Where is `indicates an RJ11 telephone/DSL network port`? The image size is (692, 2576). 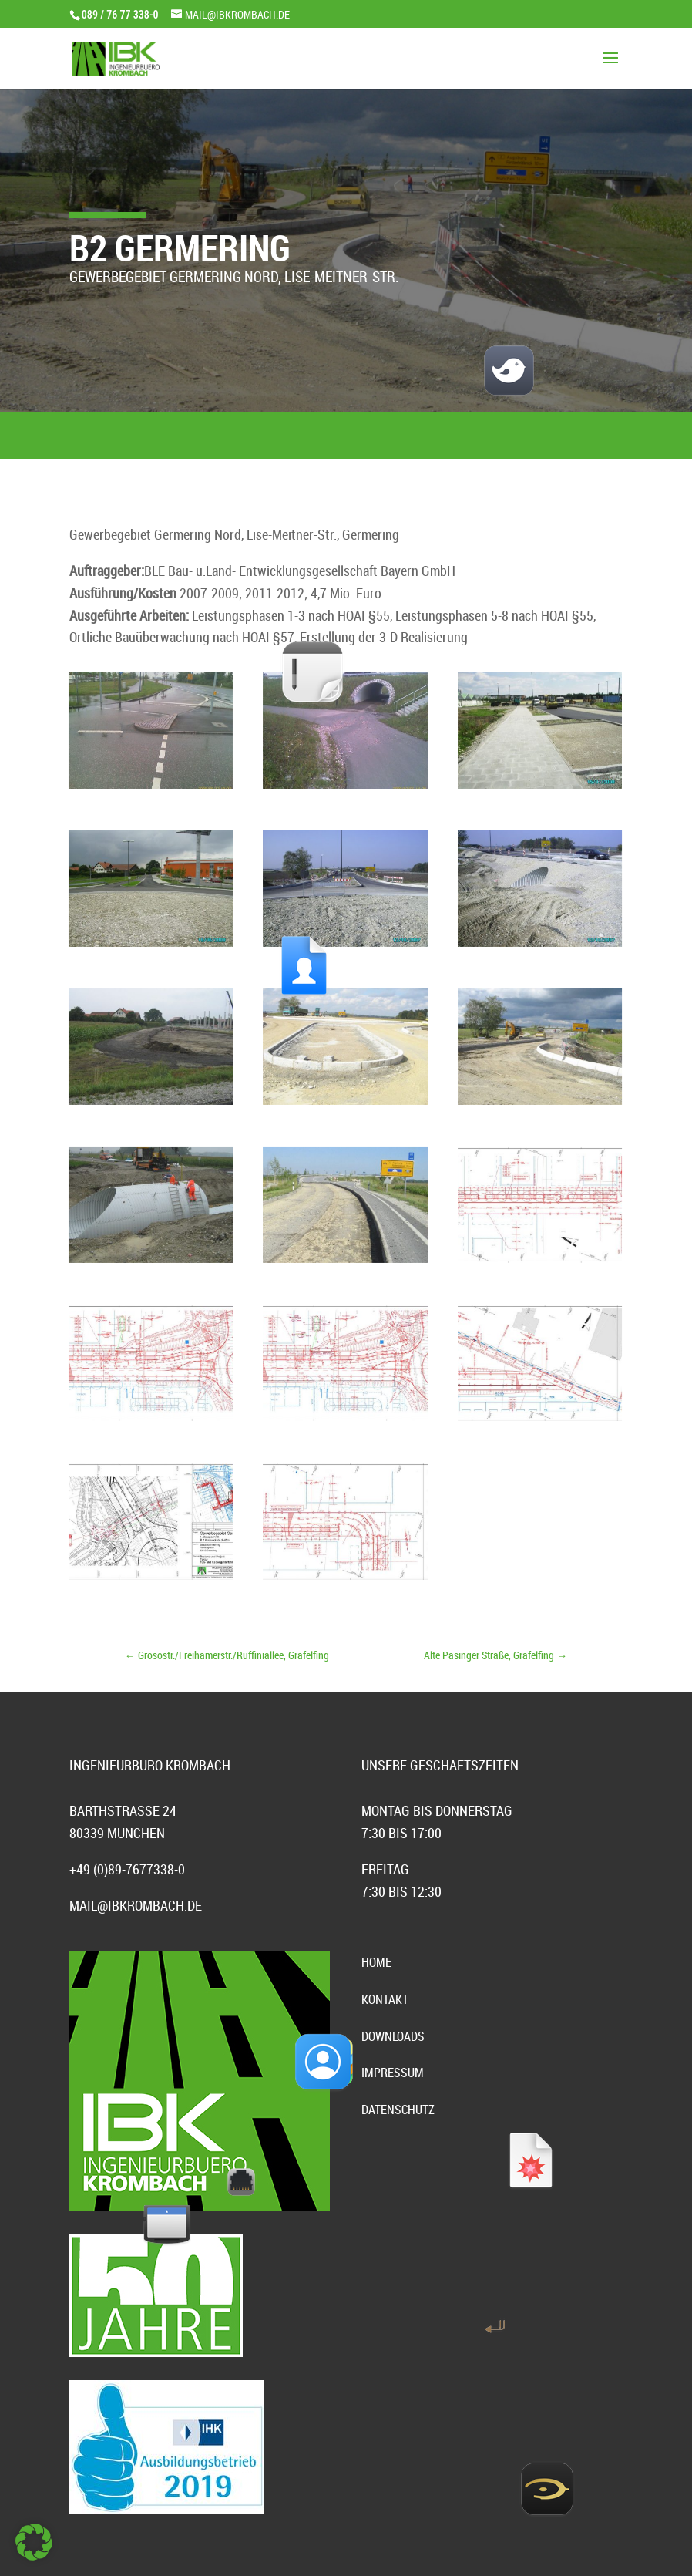 indicates an RJ11 telephone/DSL network port is located at coordinates (241, 2182).